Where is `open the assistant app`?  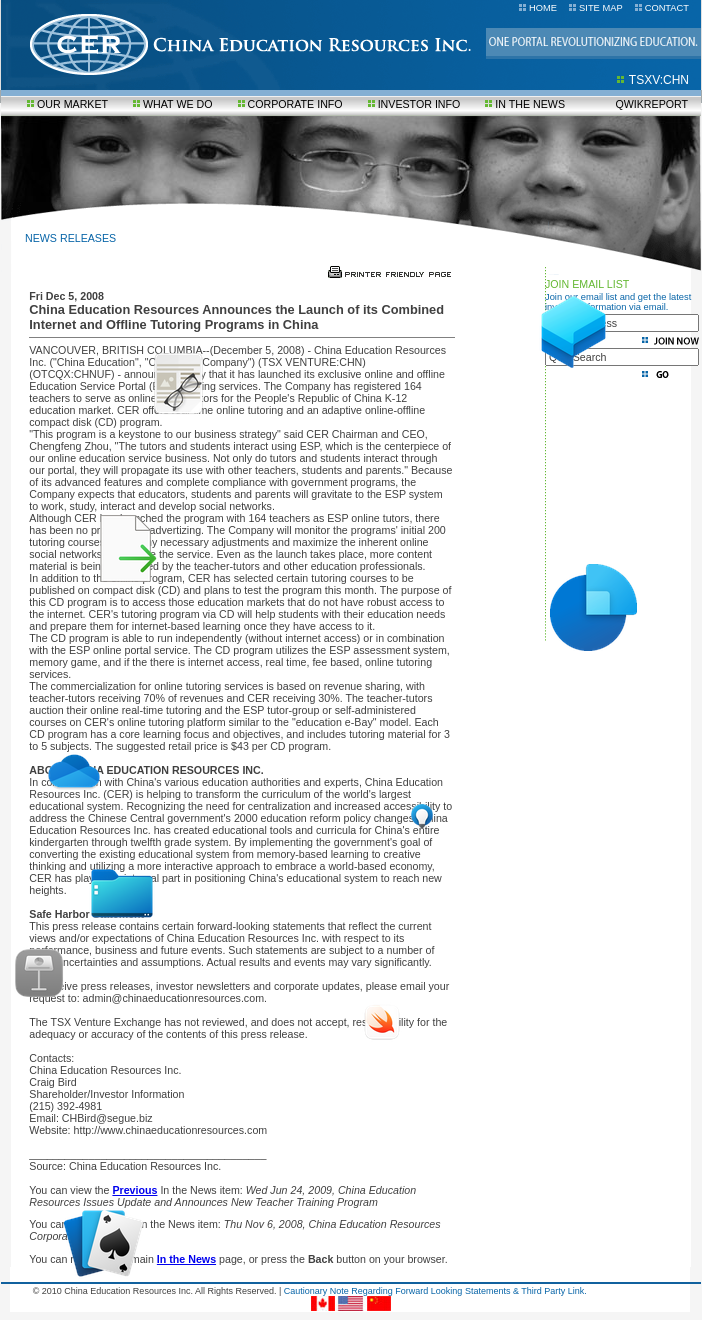 open the assistant app is located at coordinates (573, 332).